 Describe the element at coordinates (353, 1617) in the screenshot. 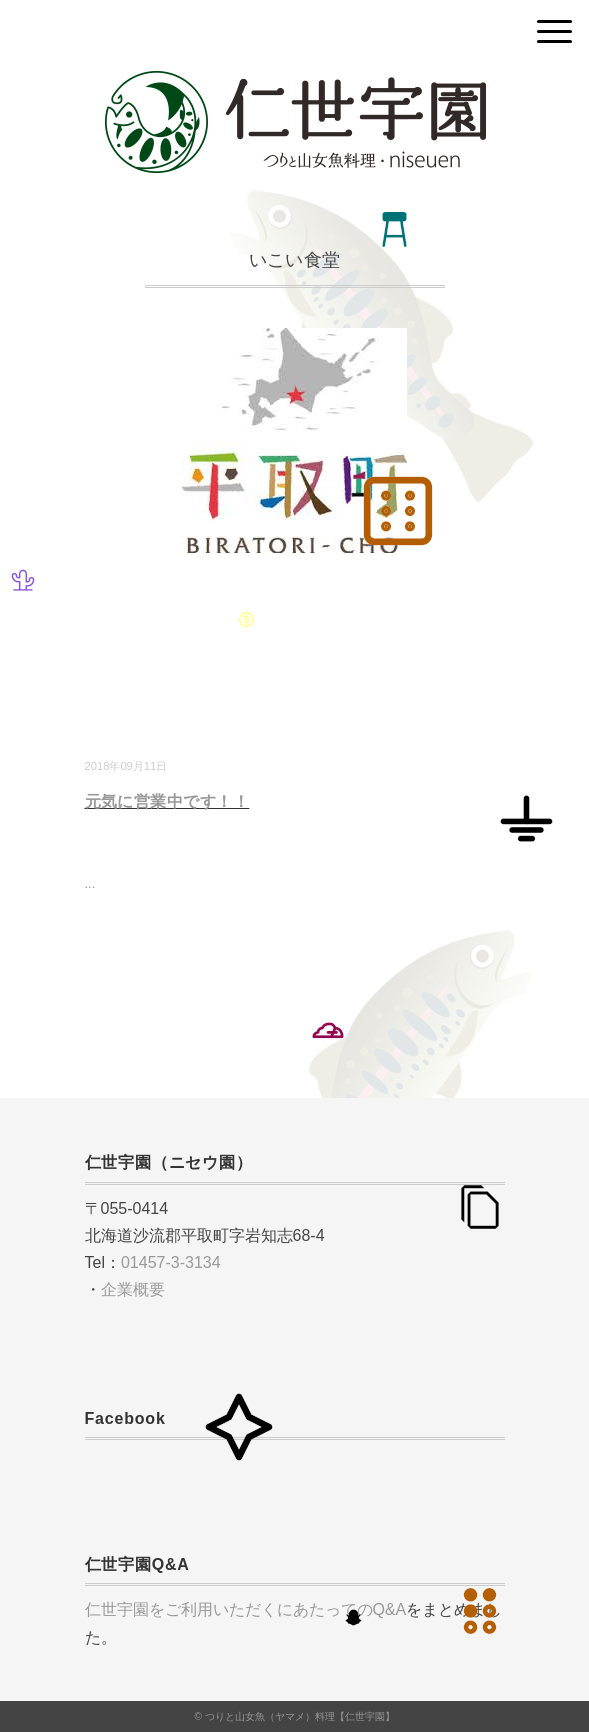

I see `open snapchat` at that location.